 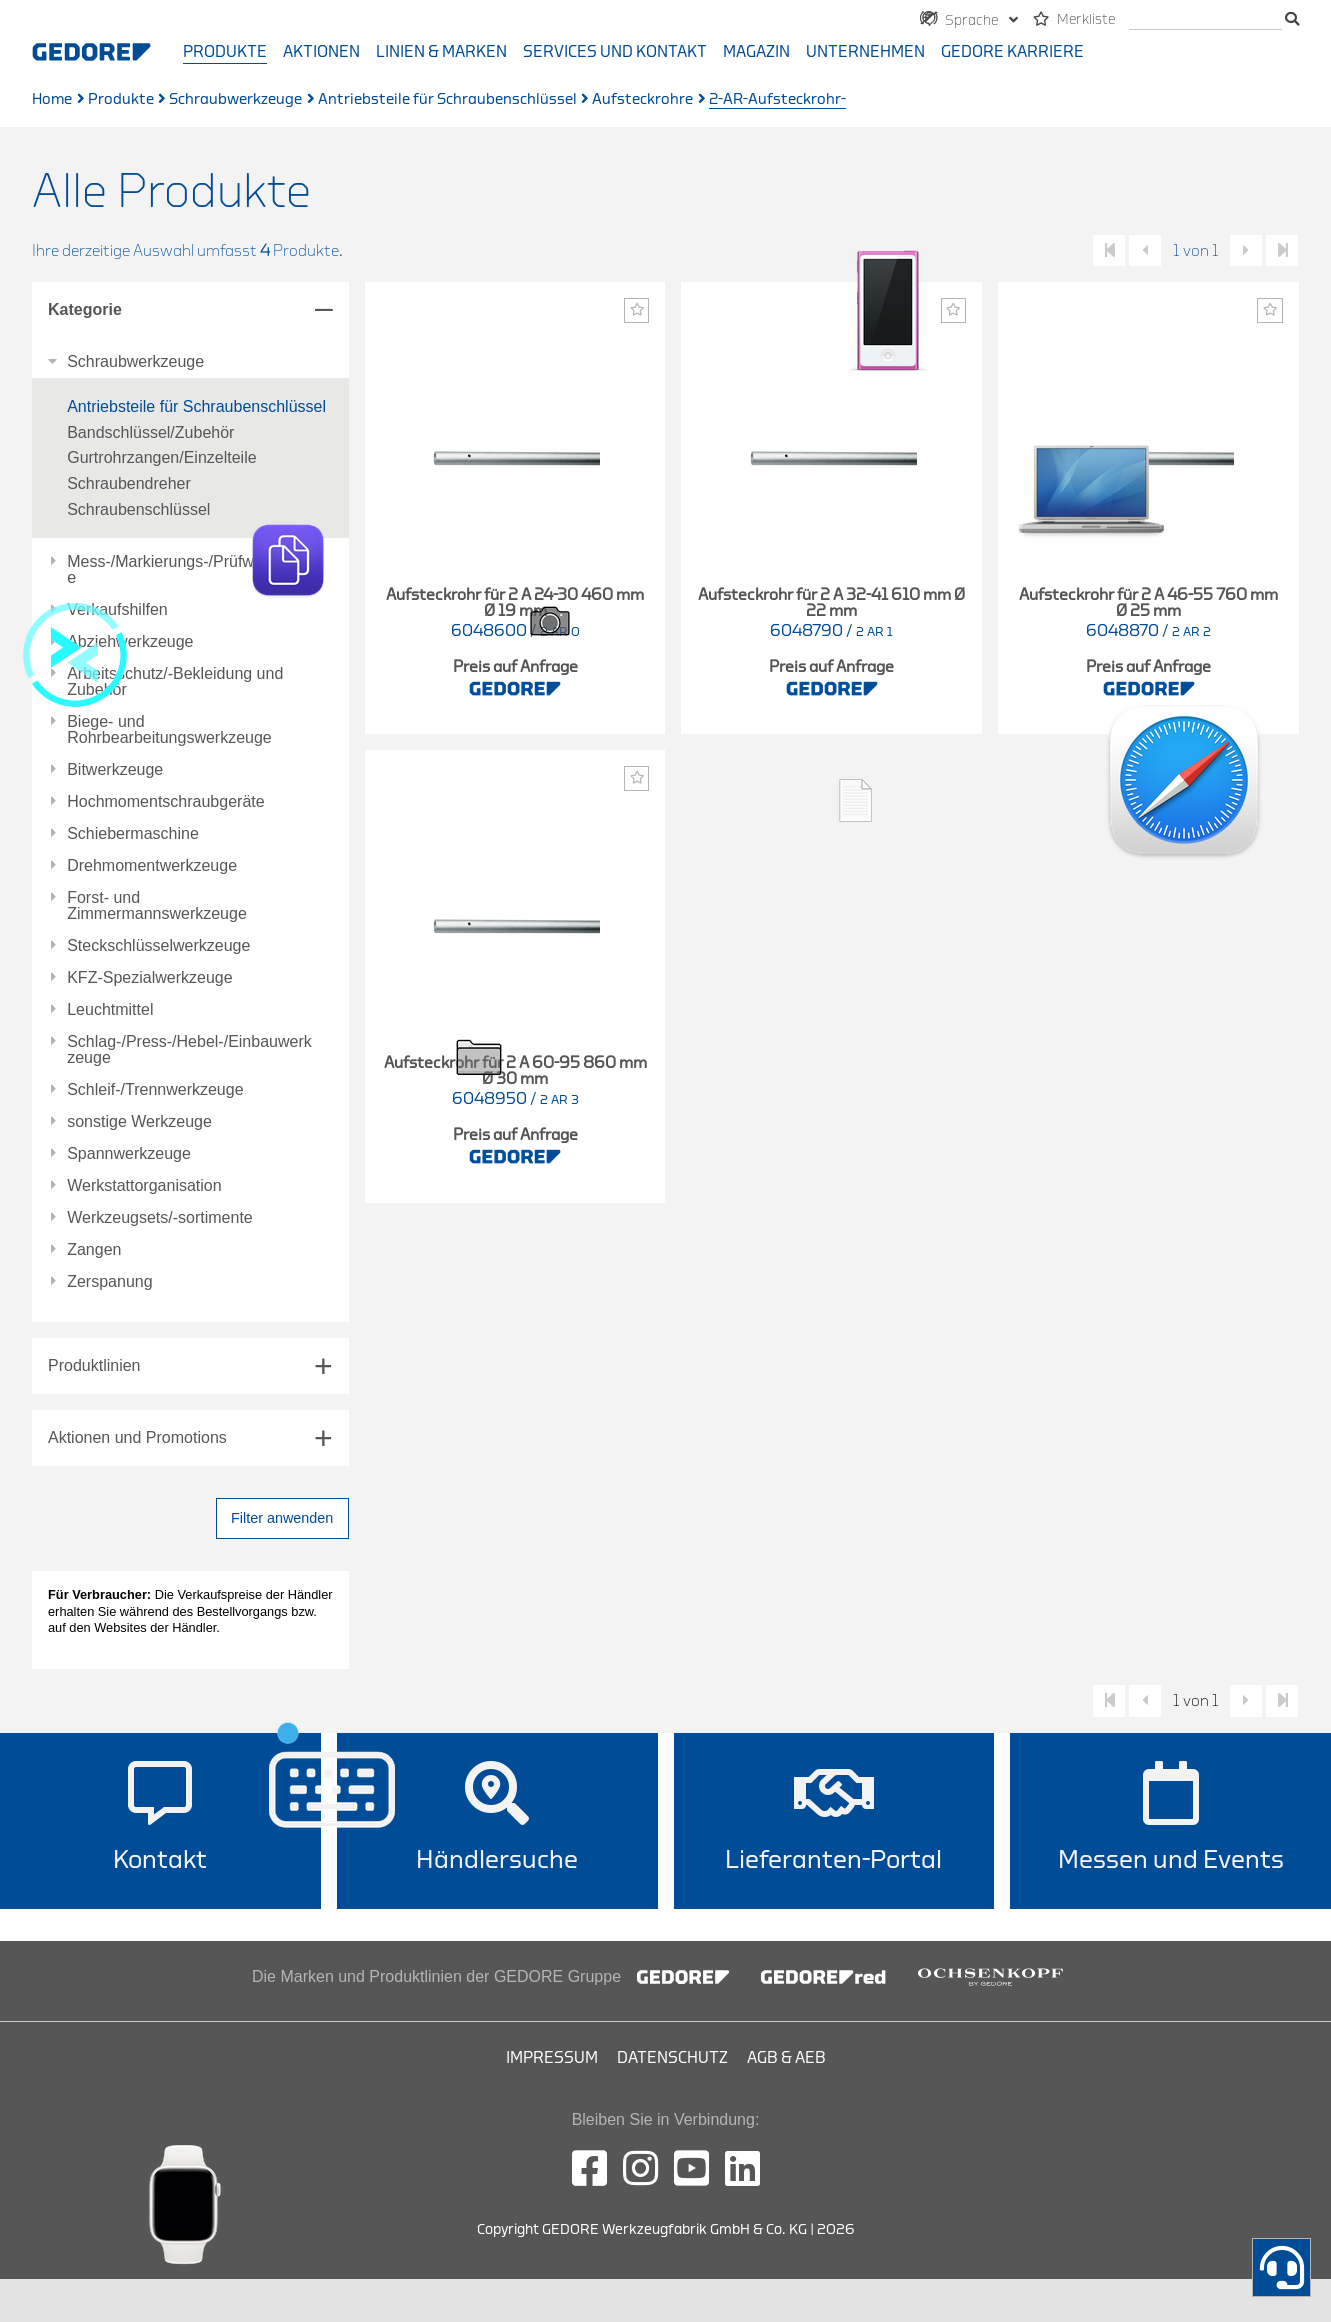 I want to click on access a mail folder in the sidebar, so click(x=479, y=1057).